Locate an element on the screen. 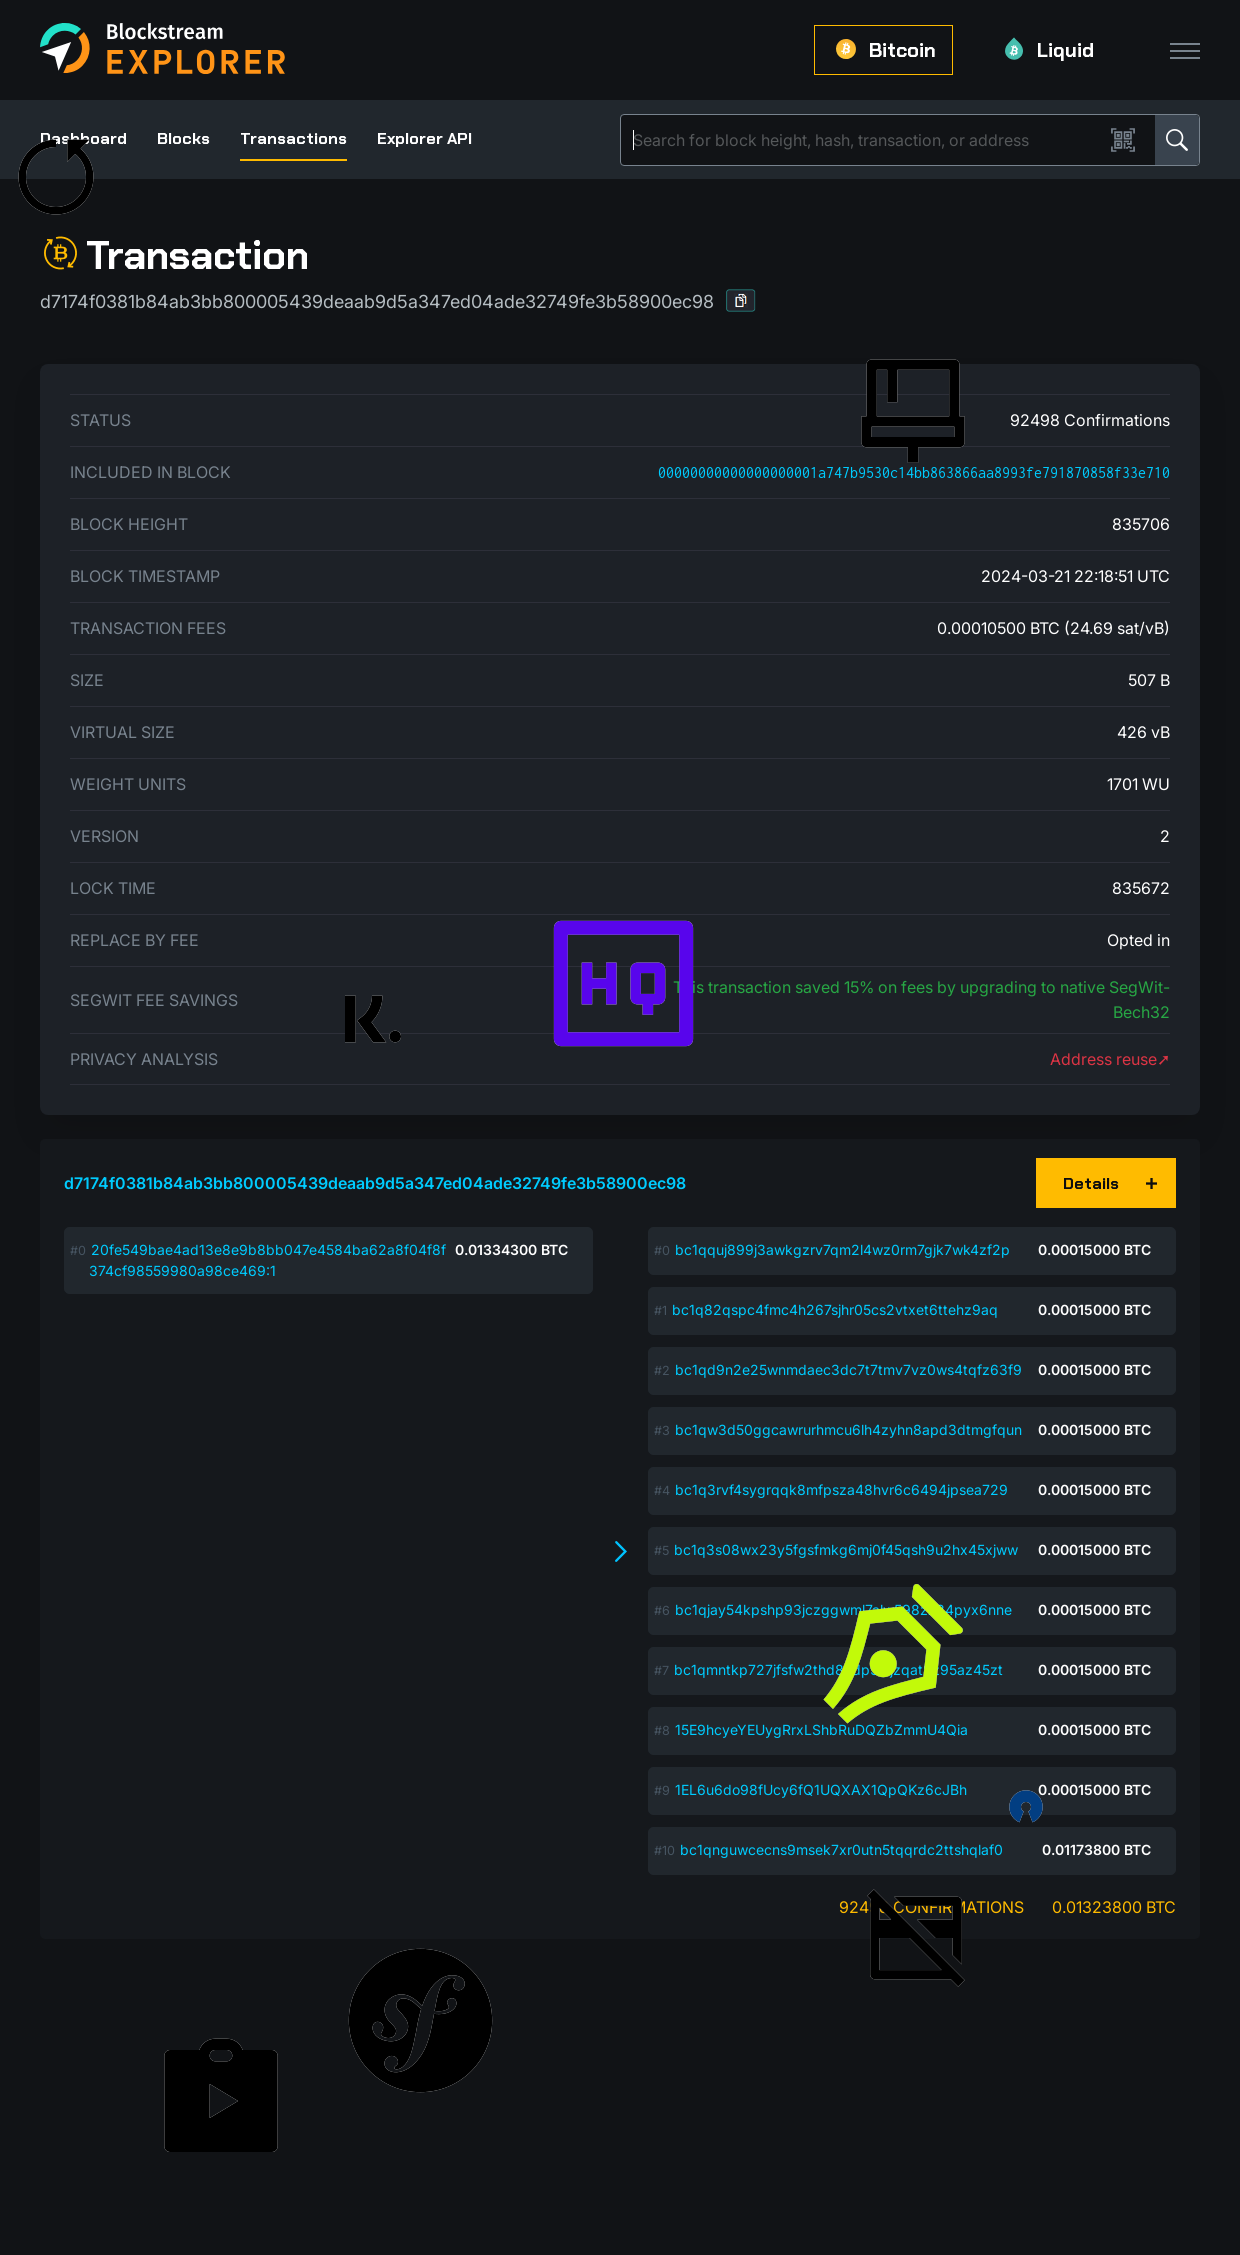  access drawing or illustration tools is located at coordinates (888, 1659).